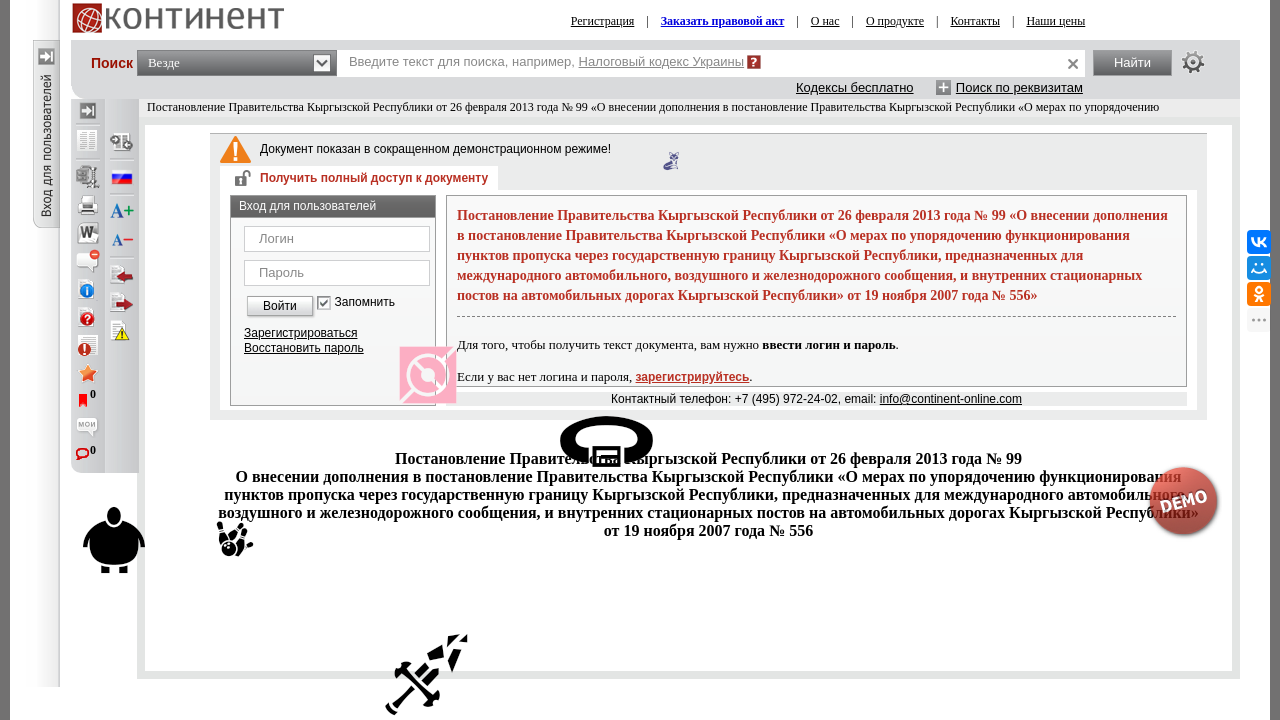  I want to click on indicates a character's weight or body type stat, so click(114, 540).